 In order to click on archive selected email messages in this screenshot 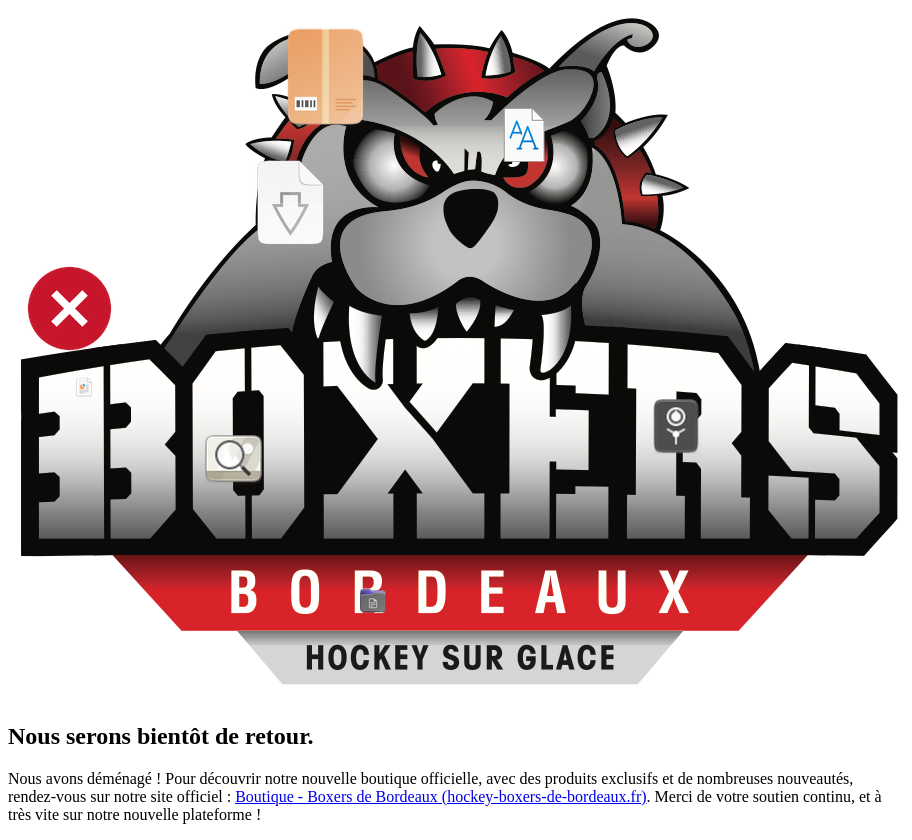, I will do `click(676, 426)`.